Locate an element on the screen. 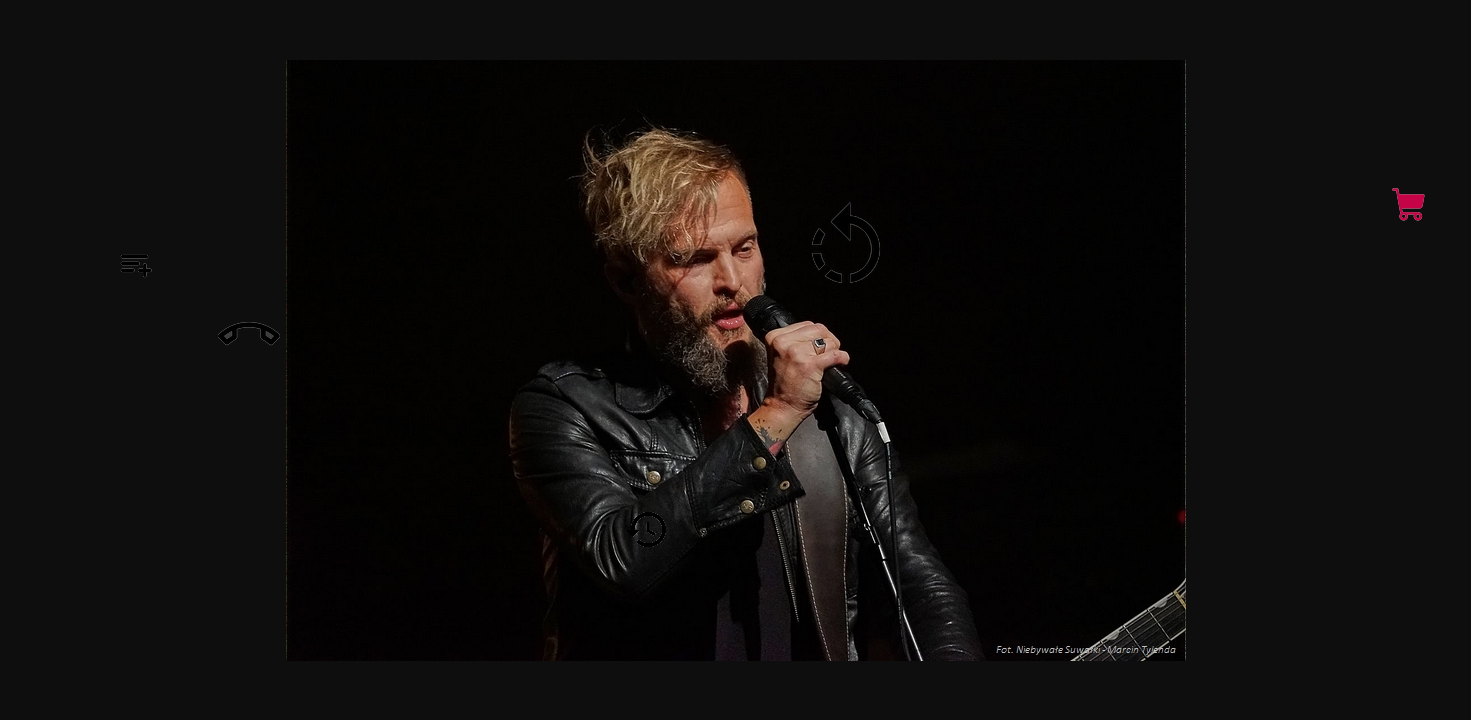  add a new item to your playlist is located at coordinates (134, 263).